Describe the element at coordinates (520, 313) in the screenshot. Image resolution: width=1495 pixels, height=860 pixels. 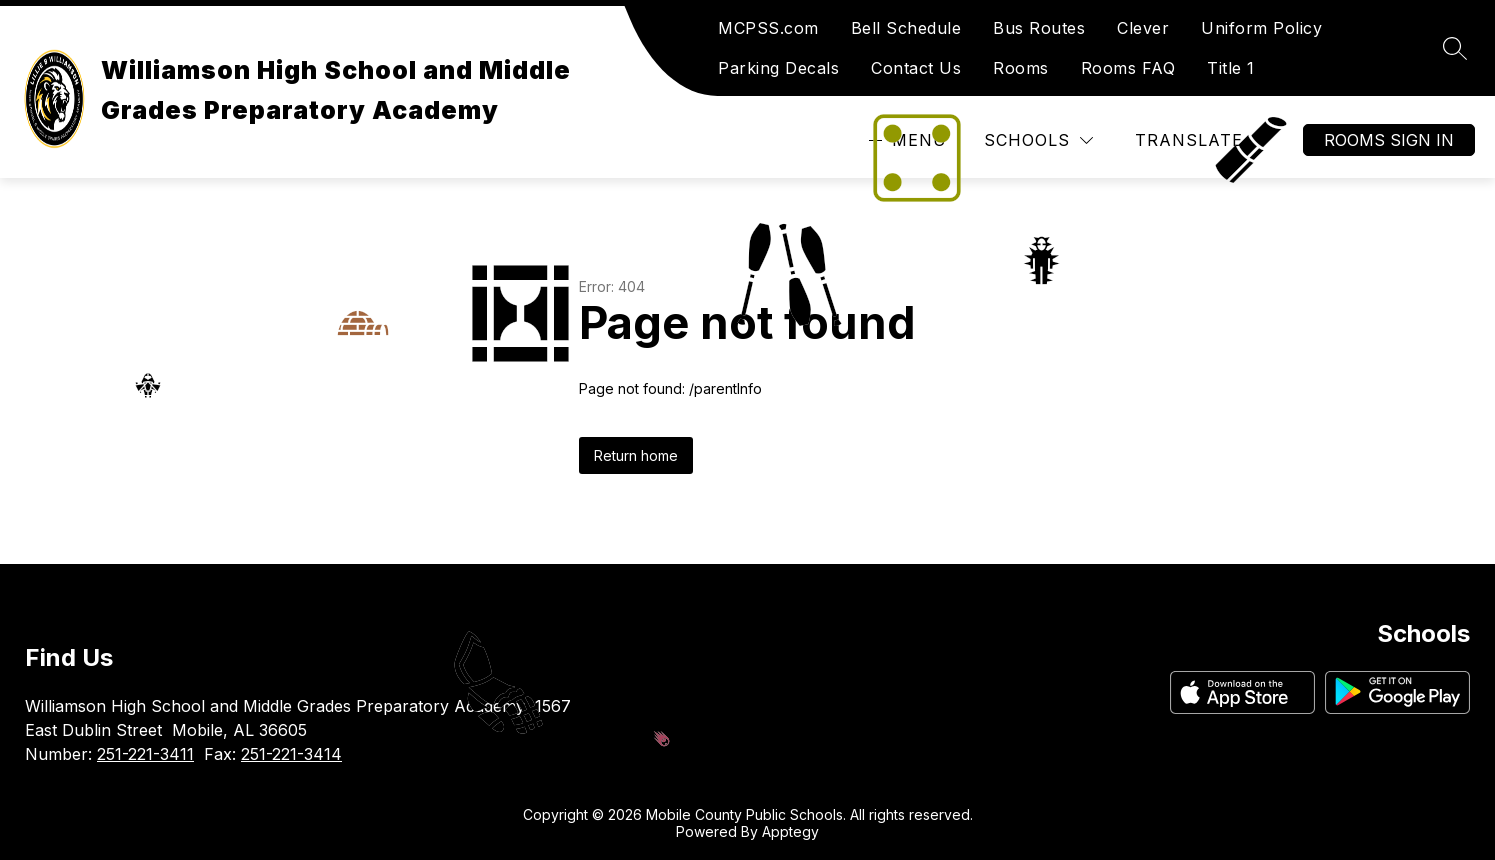
I see `loading or processing in progress` at that location.